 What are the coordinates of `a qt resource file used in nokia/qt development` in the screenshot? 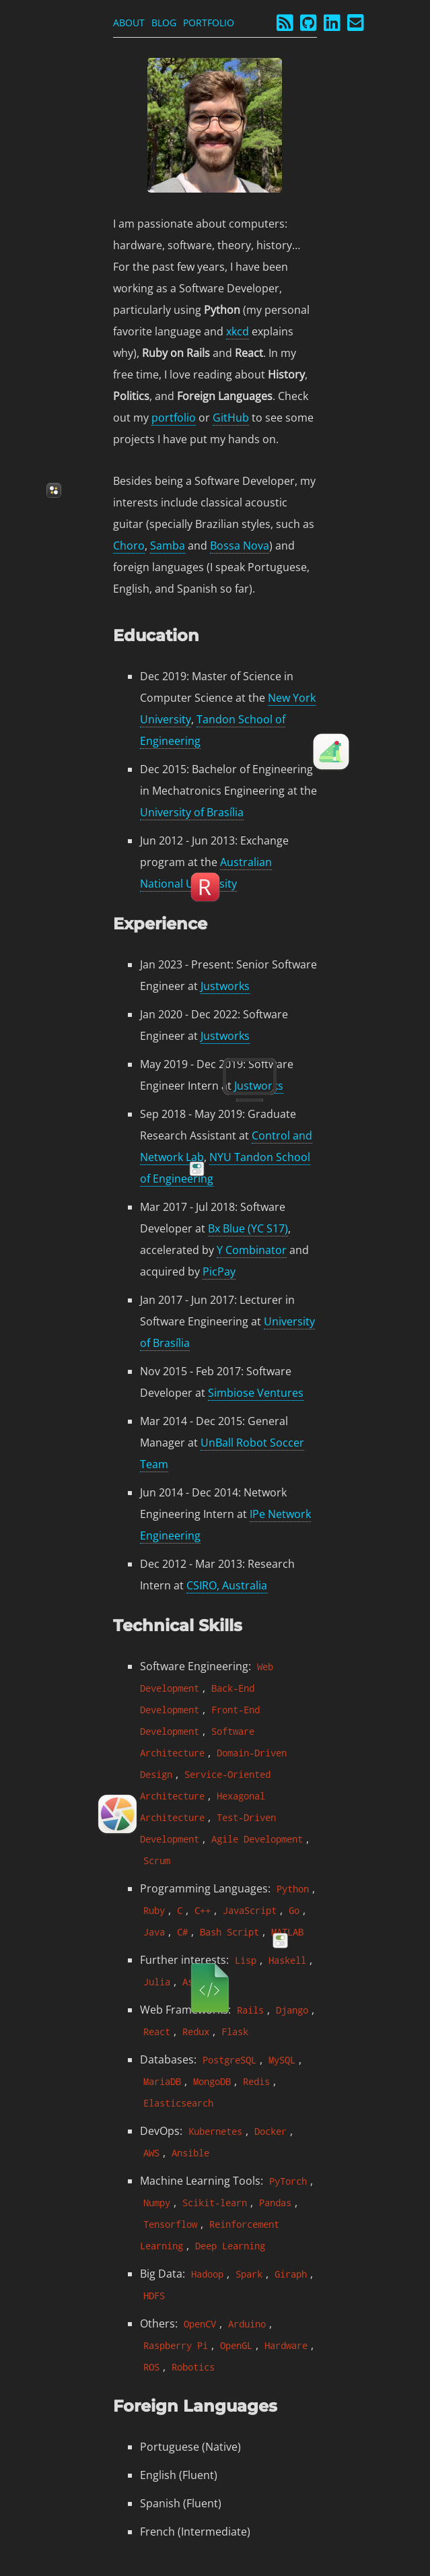 It's located at (210, 1989).